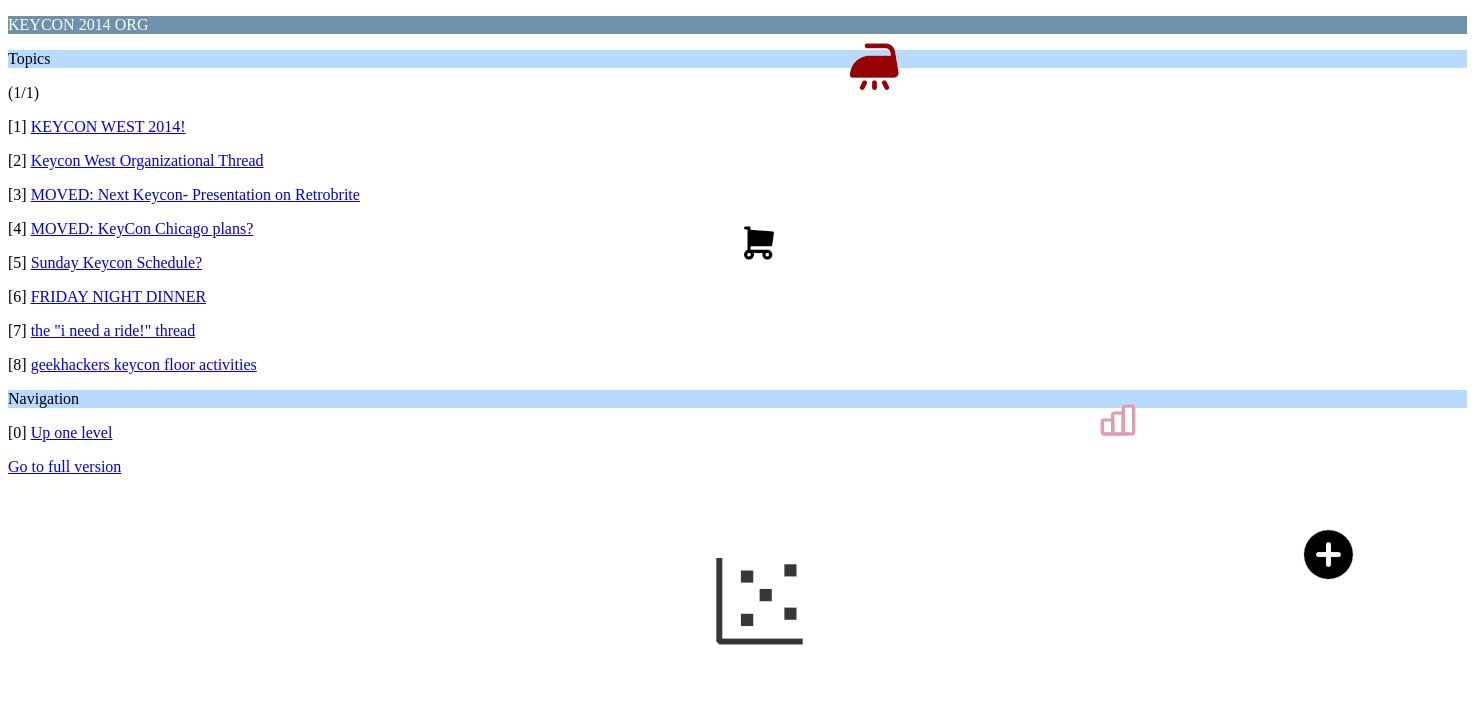 This screenshot has width=1475, height=720. What do you see at coordinates (1118, 420) in the screenshot?
I see `view trending or popular content` at bounding box center [1118, 420].